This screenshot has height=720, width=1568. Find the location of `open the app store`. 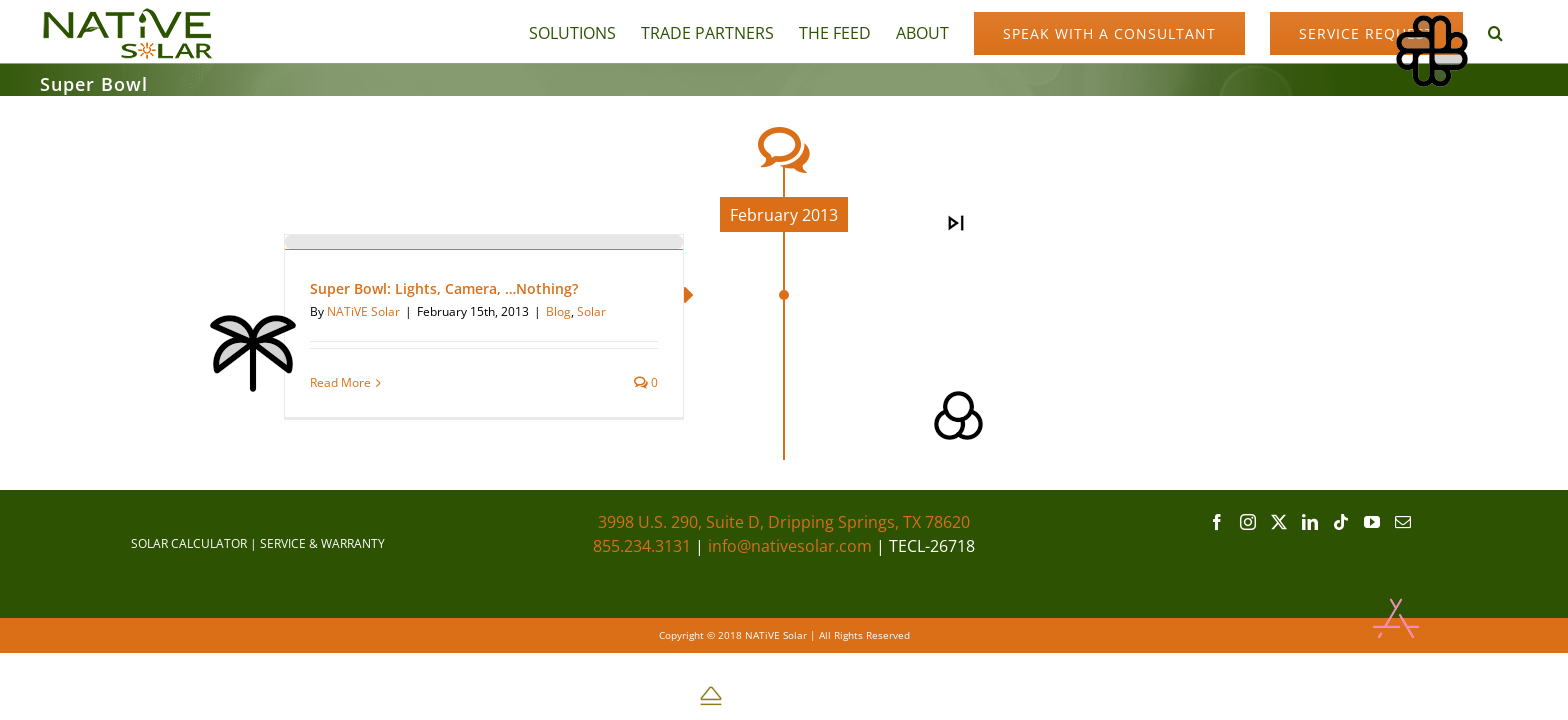

open the app store is located at coordinates (1396, 620).